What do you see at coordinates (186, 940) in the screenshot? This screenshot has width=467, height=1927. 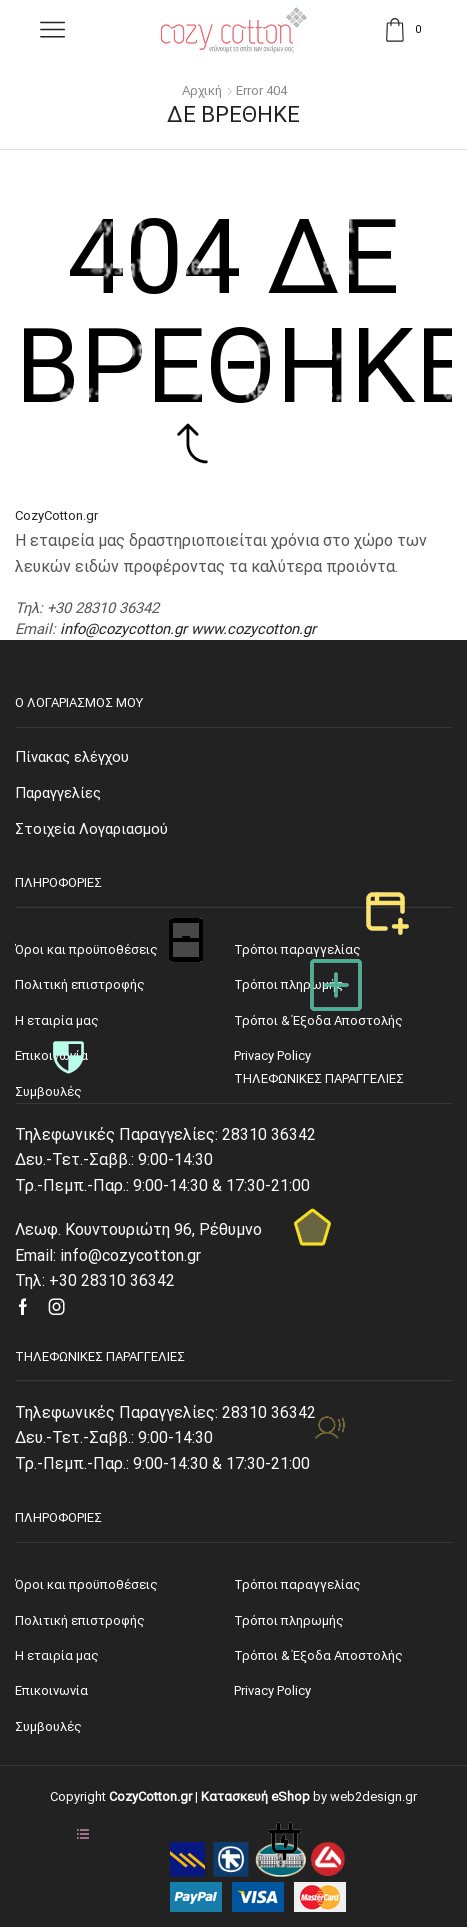 I see `view window sensor status` at bounding box center [186, 940].